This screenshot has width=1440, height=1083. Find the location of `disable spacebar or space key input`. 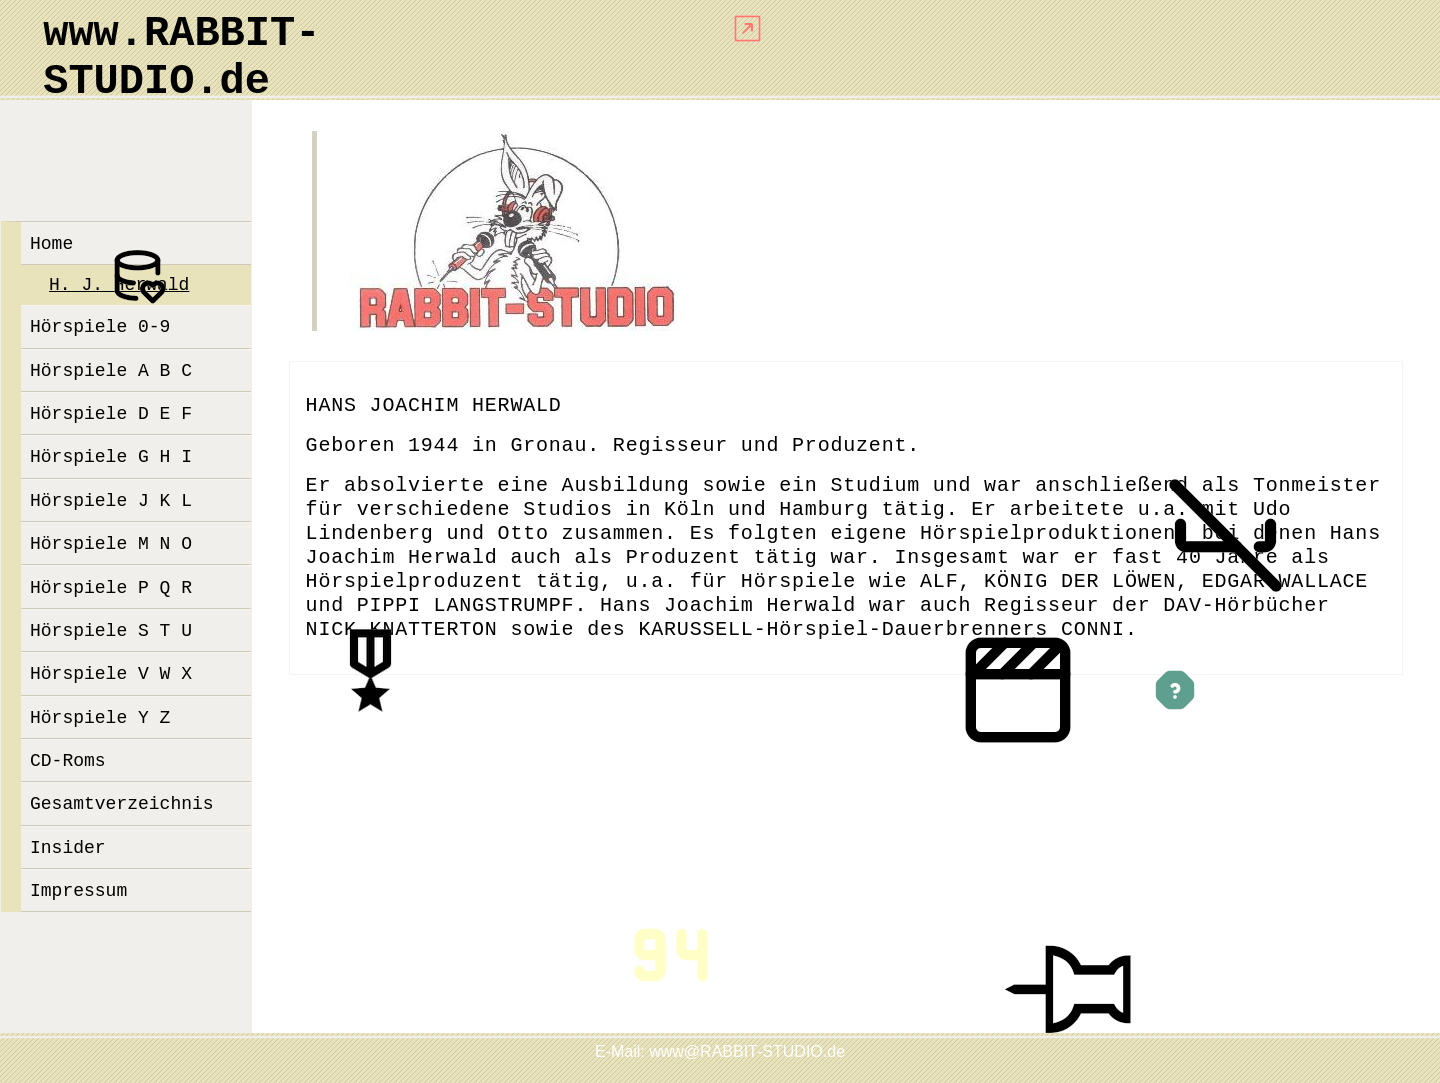

disable spacebar or space key input is located at coordinates (1225, 535).